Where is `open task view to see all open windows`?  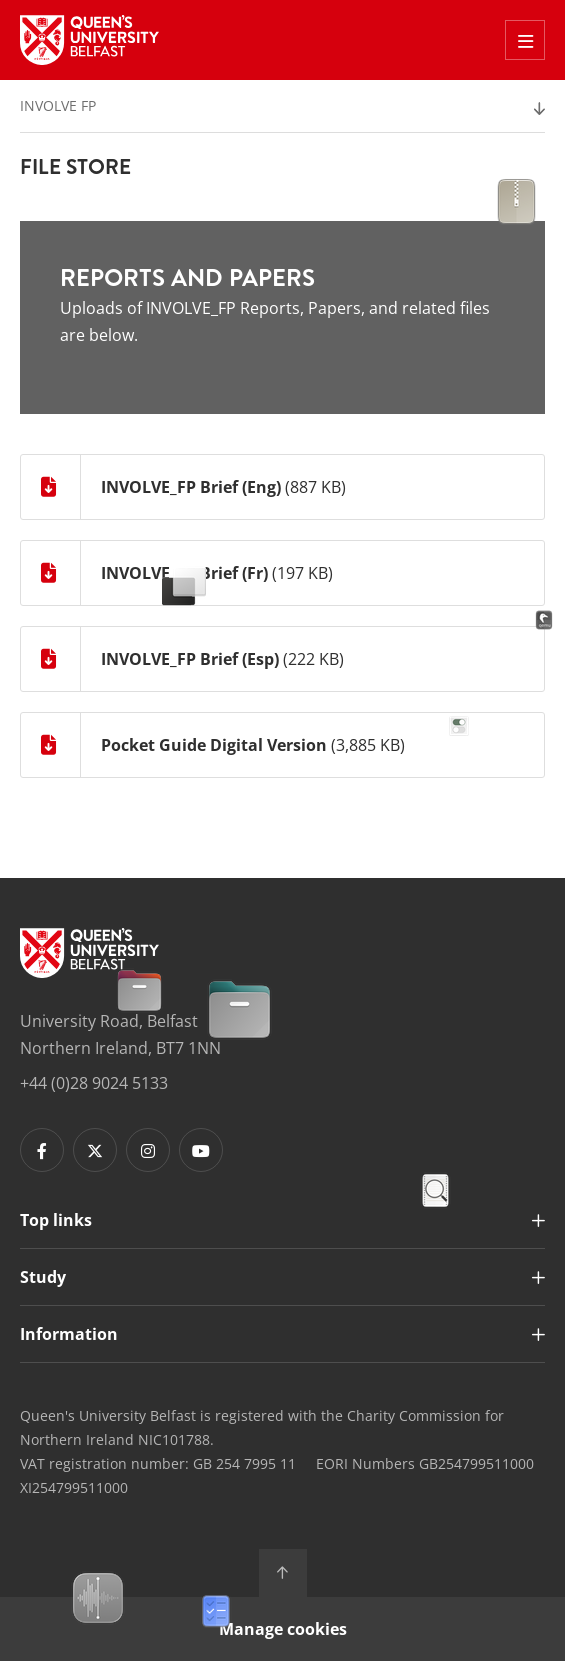 open task view to see all open windows is located at coordinates (184, 587).